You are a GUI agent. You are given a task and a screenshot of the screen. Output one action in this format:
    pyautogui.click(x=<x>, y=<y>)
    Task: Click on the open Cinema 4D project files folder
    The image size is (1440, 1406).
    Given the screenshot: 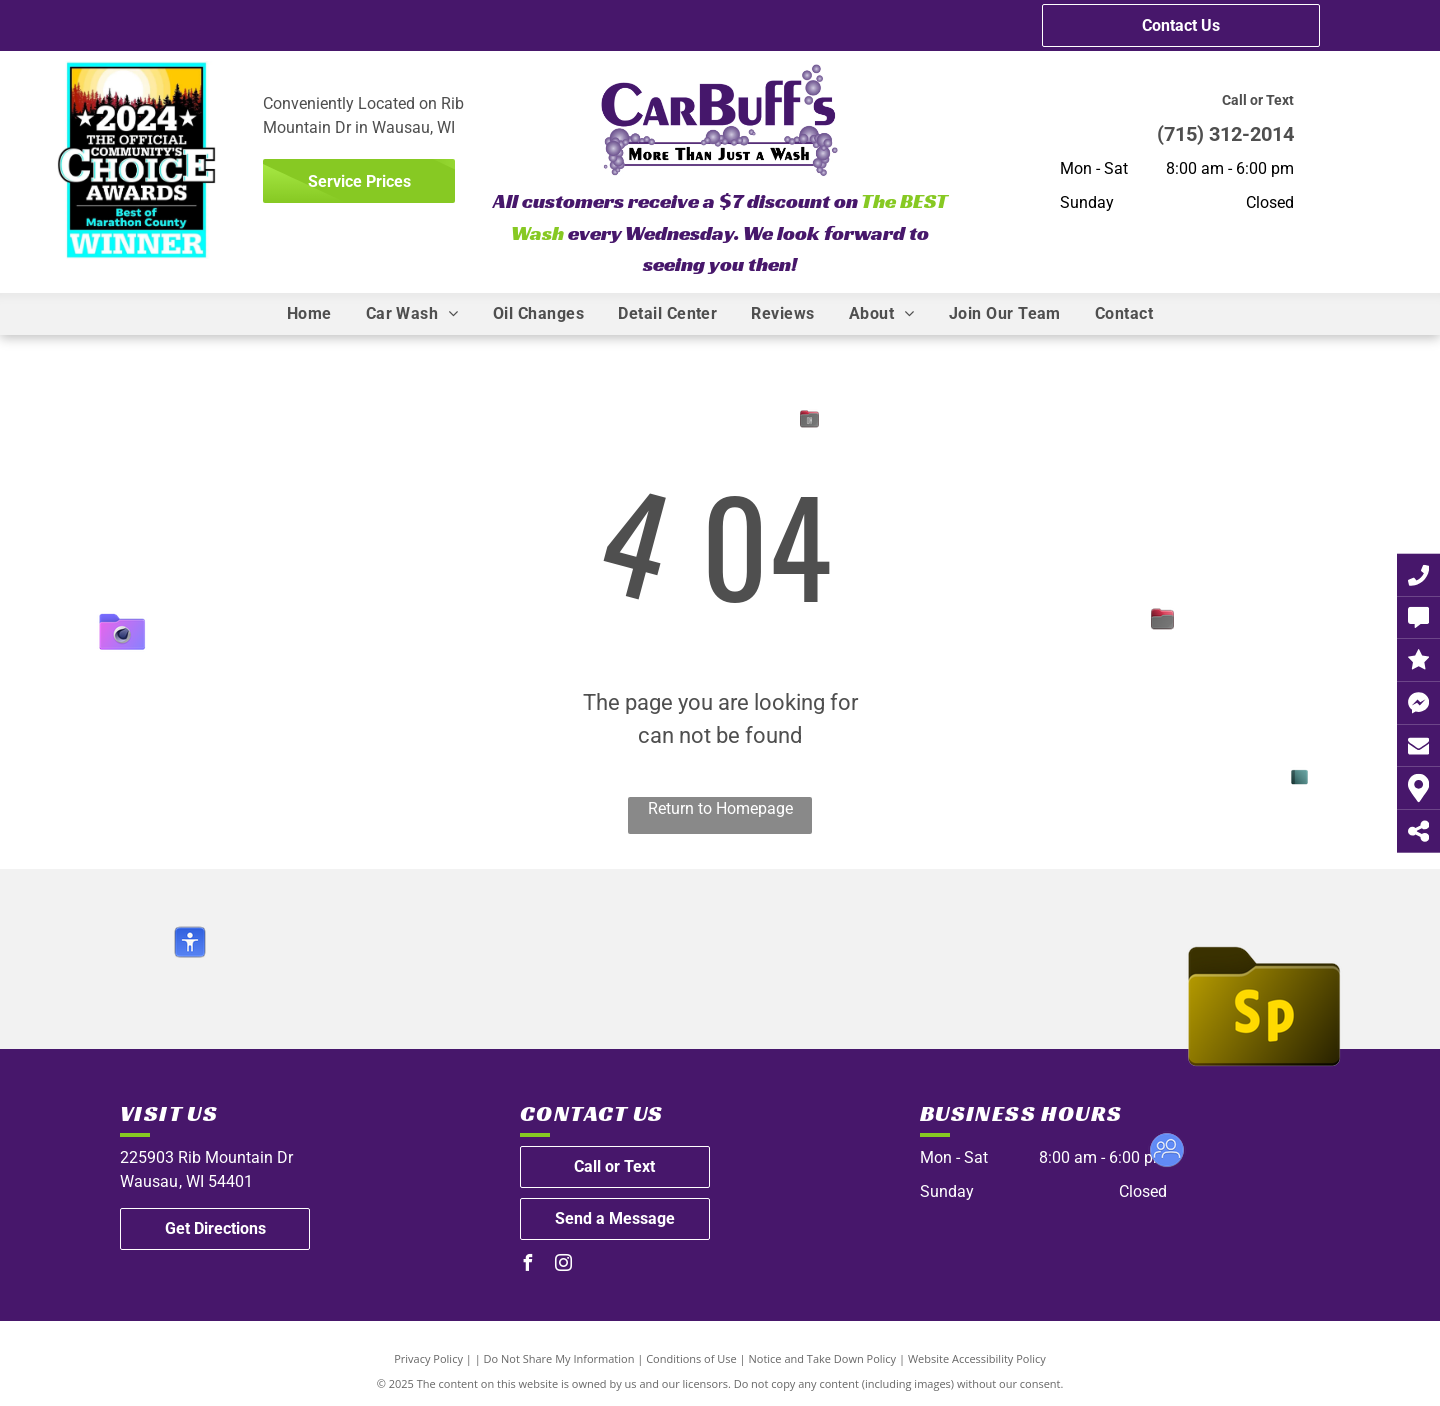 What is the action you would take?
    pyautogui.click(x=122, y=633)
    